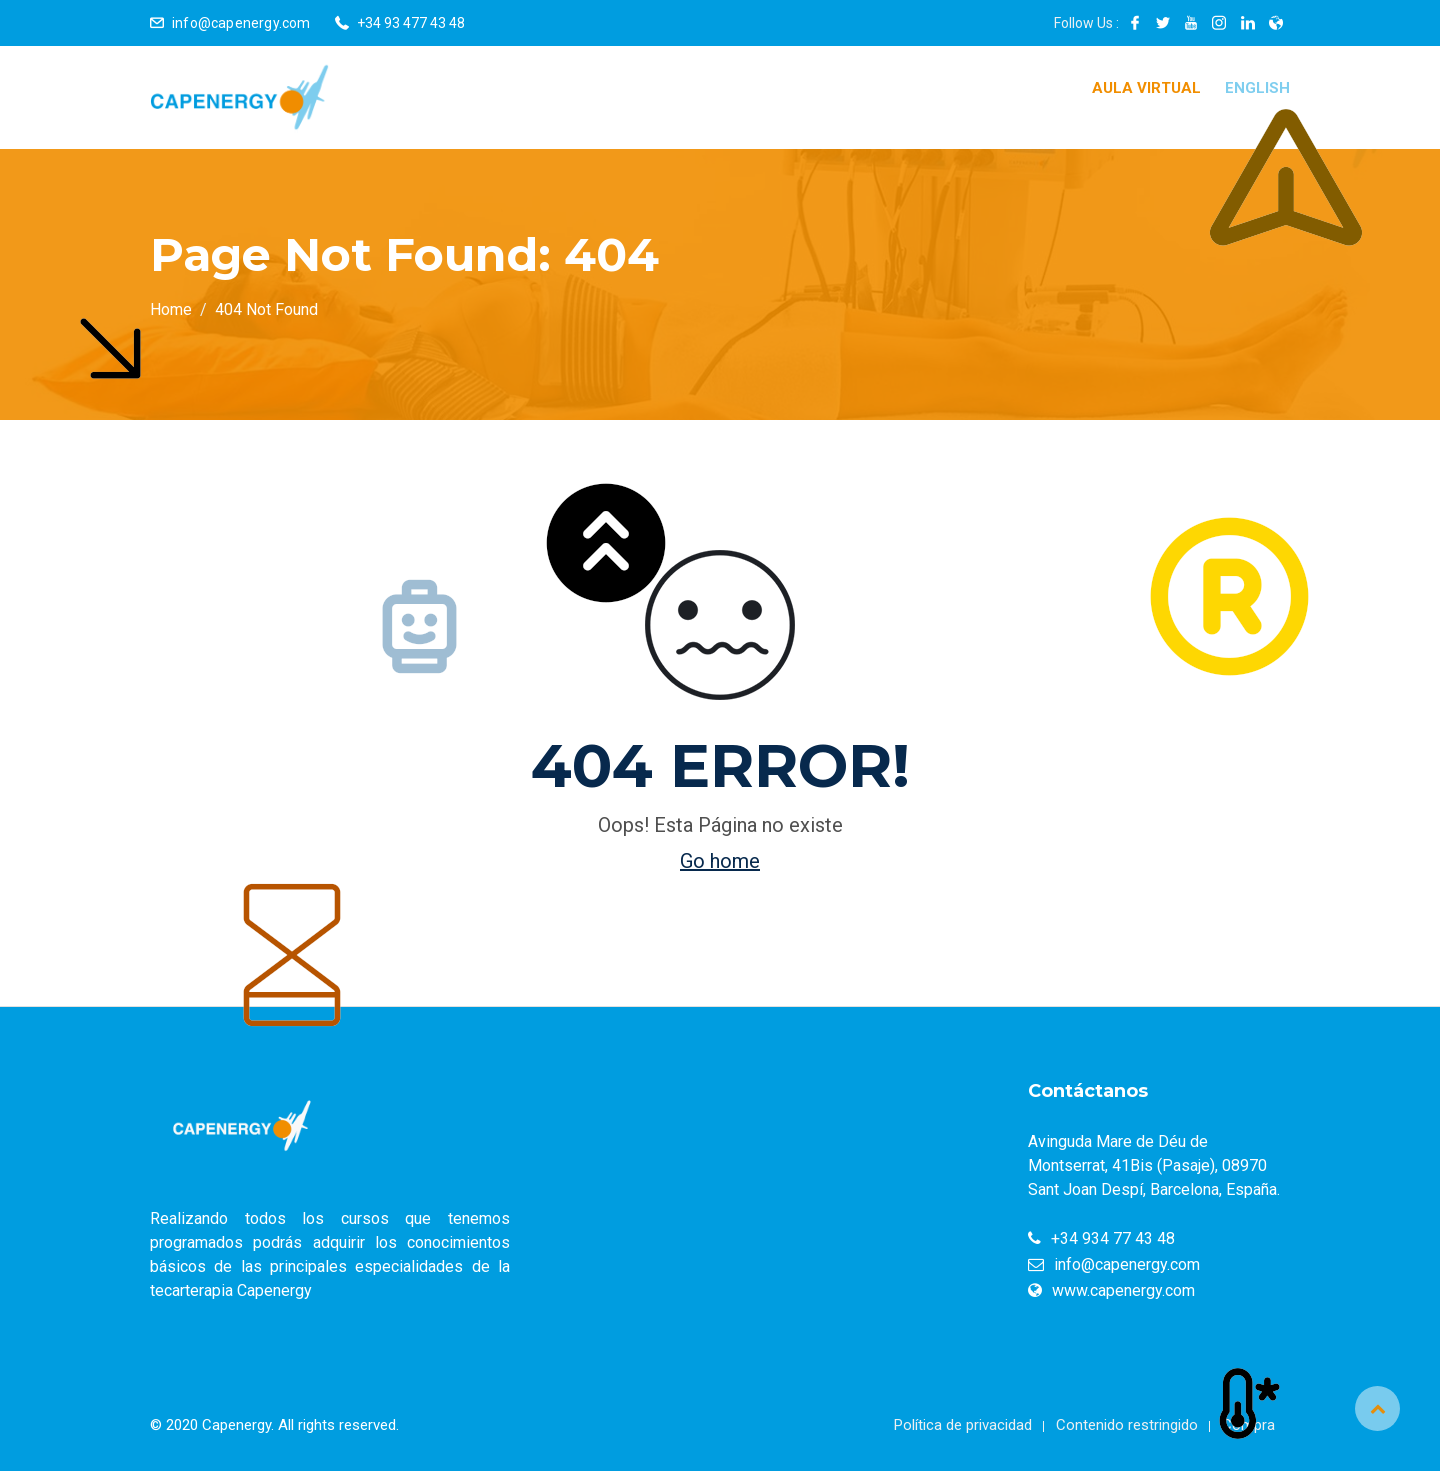  Describe the element at coordinates (1286, 180) in the screenshot. I see `send a message or email` at that location.